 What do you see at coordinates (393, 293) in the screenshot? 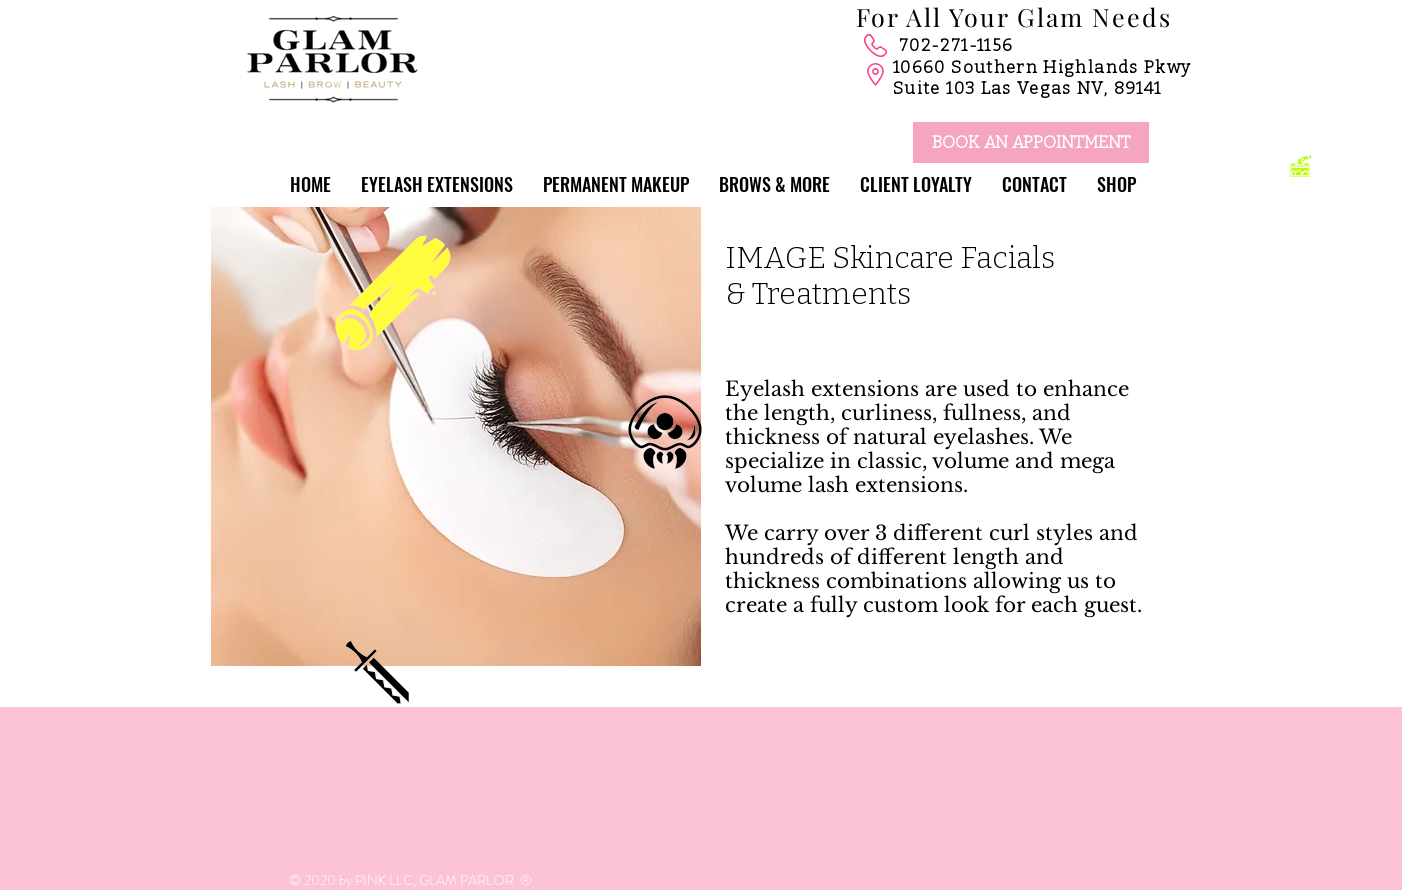
I see `view activity log or history` at bounding box center [393, 293].